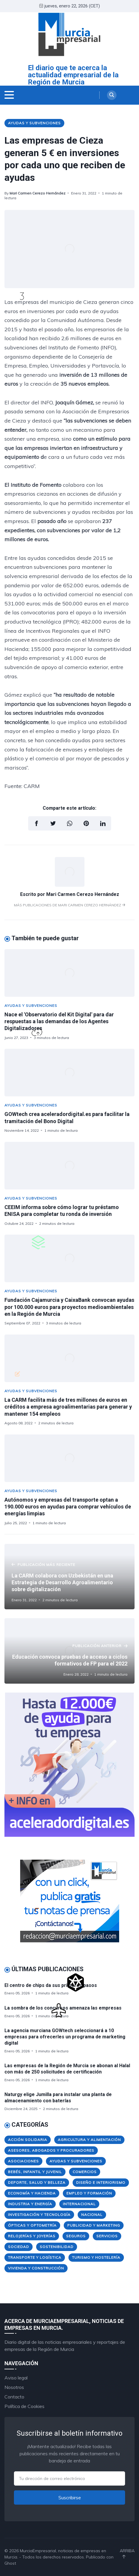 The width and height of the screenshot is (139, 2576). Describe the element at coordinates (59, 2010) in the screenshot. I see `enable airplane mode` at that location.